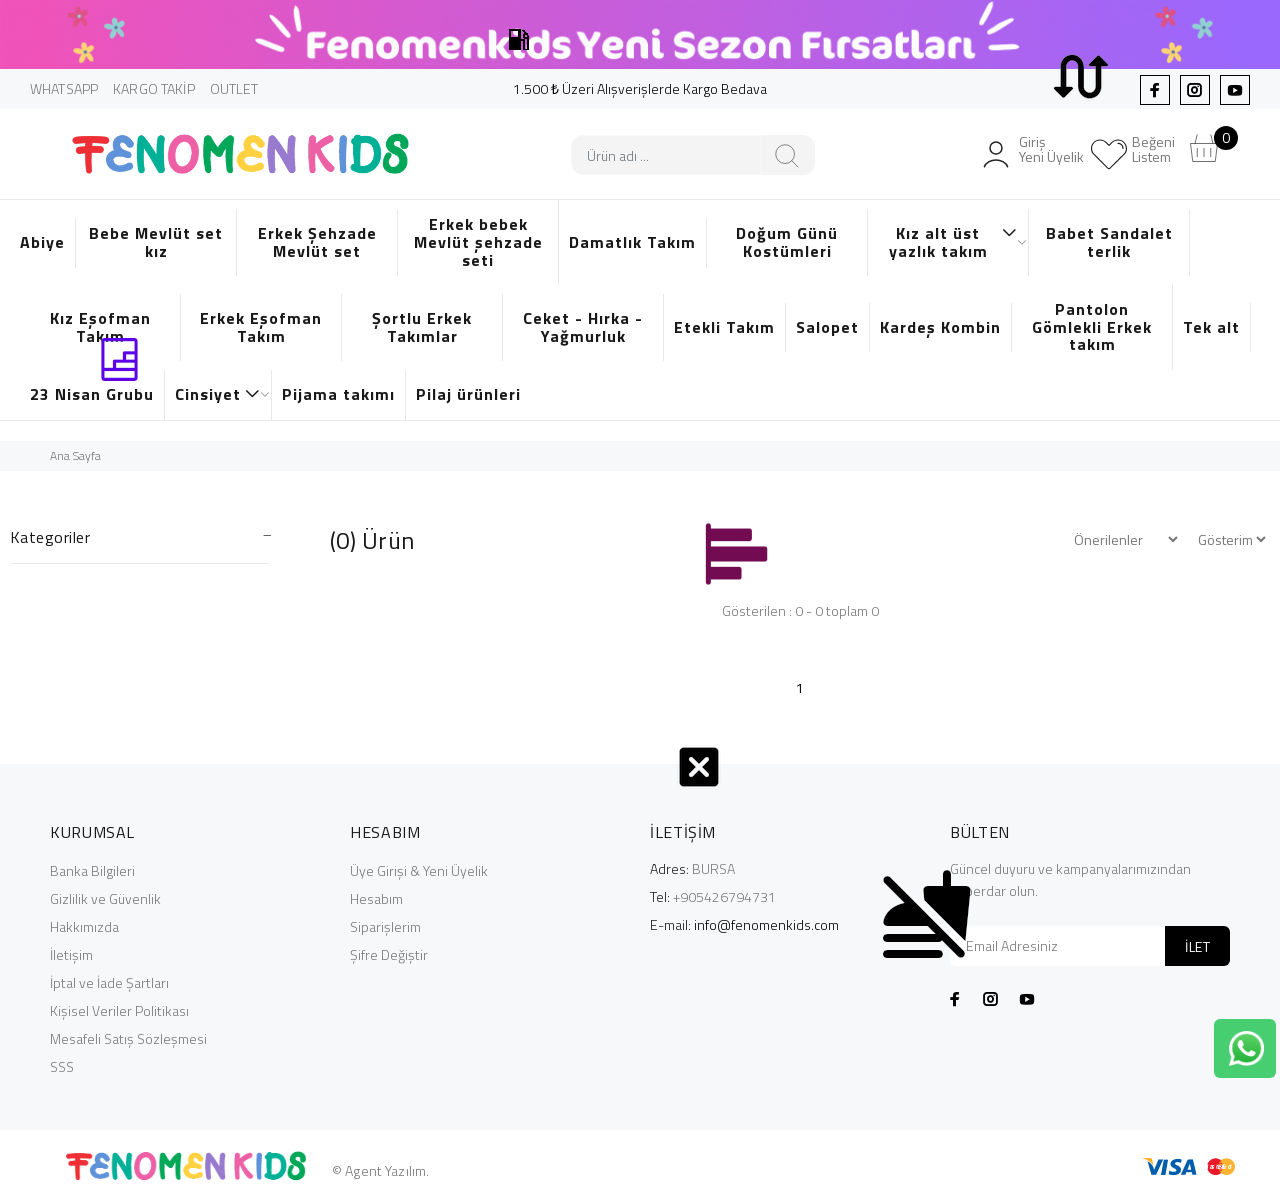 The height and width of the screenshot is (1200, 1280). I want to click on view horizontal bar chart data, so click(734, 554).